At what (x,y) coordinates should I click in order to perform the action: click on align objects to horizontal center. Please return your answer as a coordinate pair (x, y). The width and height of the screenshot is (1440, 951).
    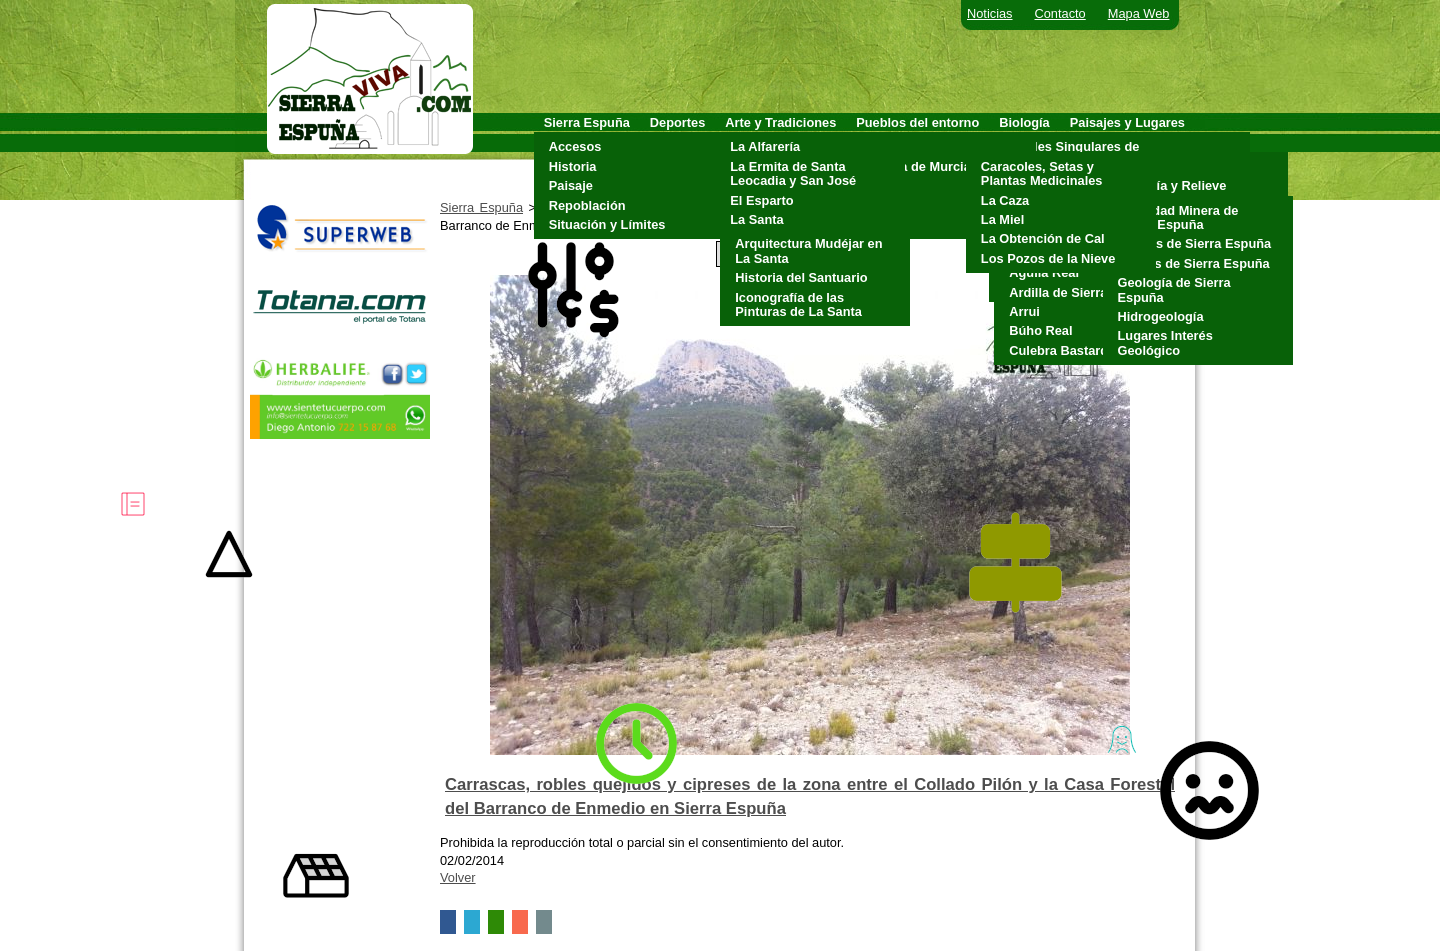
    Looking at the image, I should click on (1015, 562).